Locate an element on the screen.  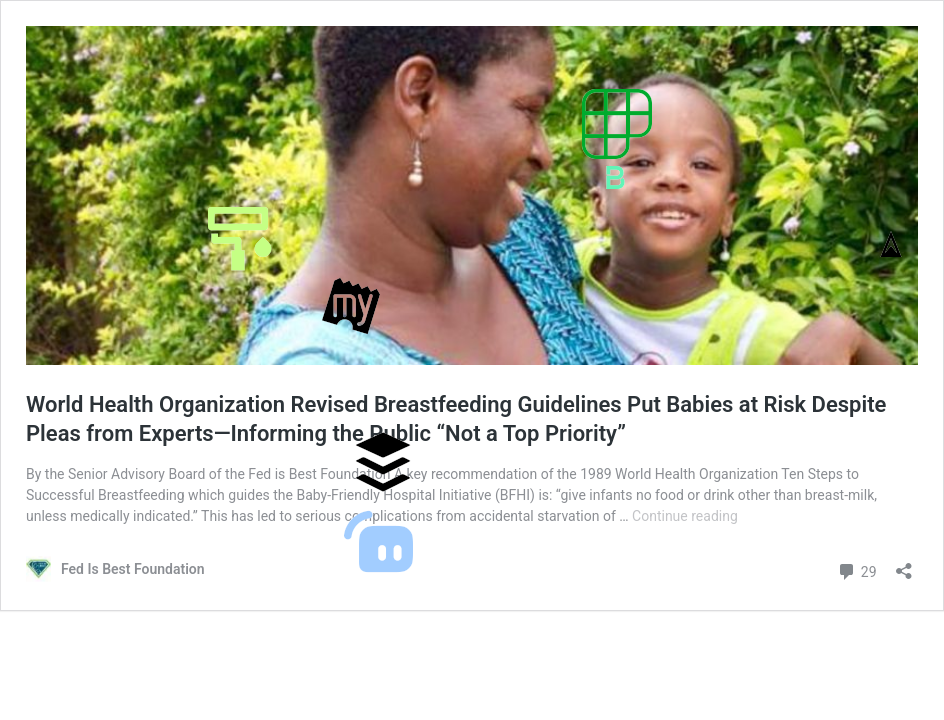
access painting or drawing tools is located at coordinates (238, 237).